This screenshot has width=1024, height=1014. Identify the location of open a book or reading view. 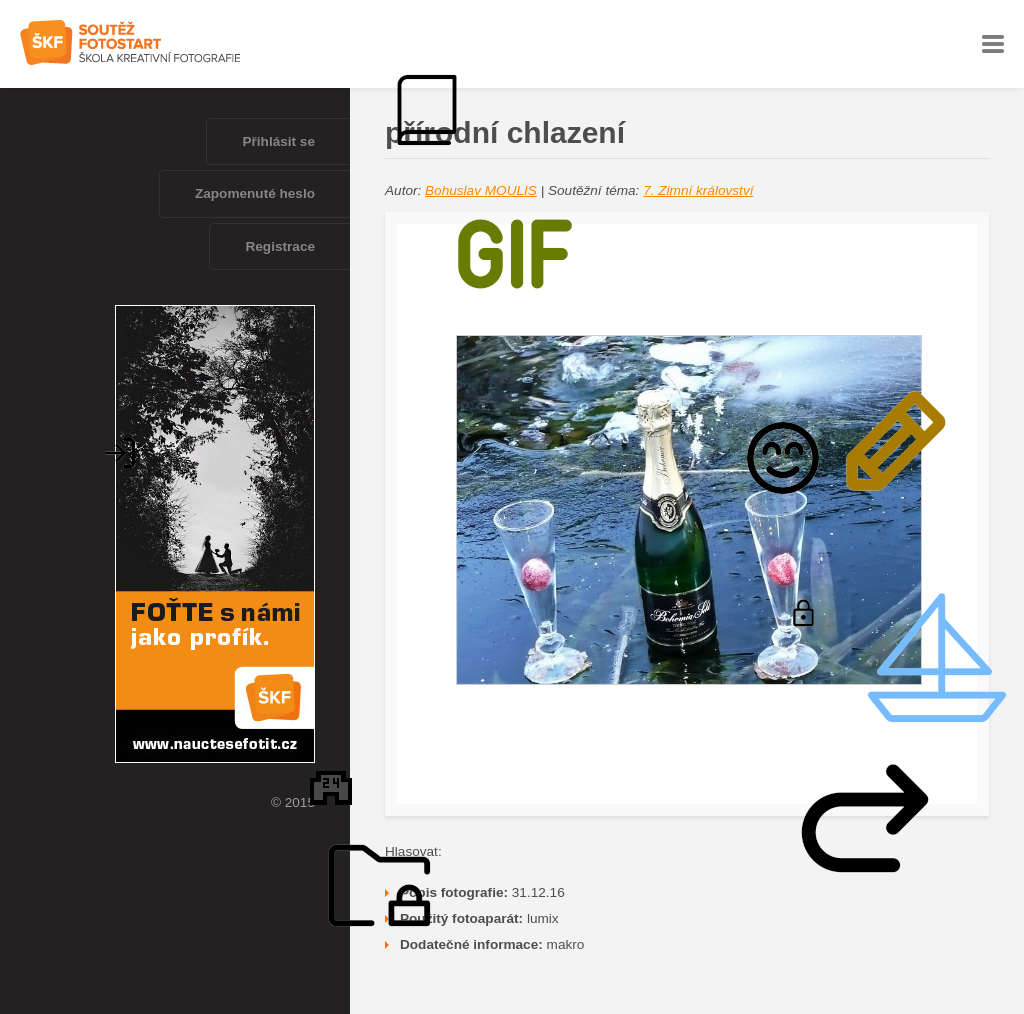
(427, 110).